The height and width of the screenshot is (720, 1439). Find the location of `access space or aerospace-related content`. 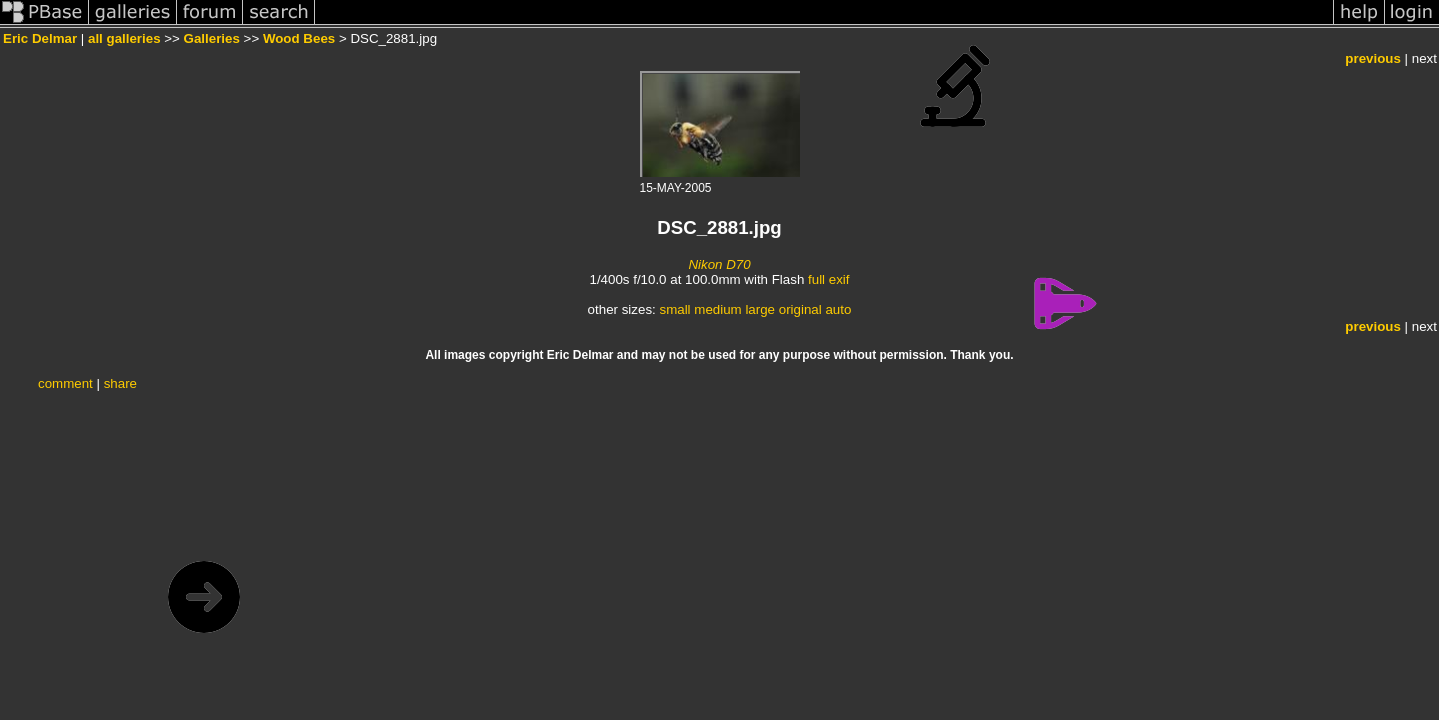

access space or aerospace-related content is located at coordinates (1067, 303).